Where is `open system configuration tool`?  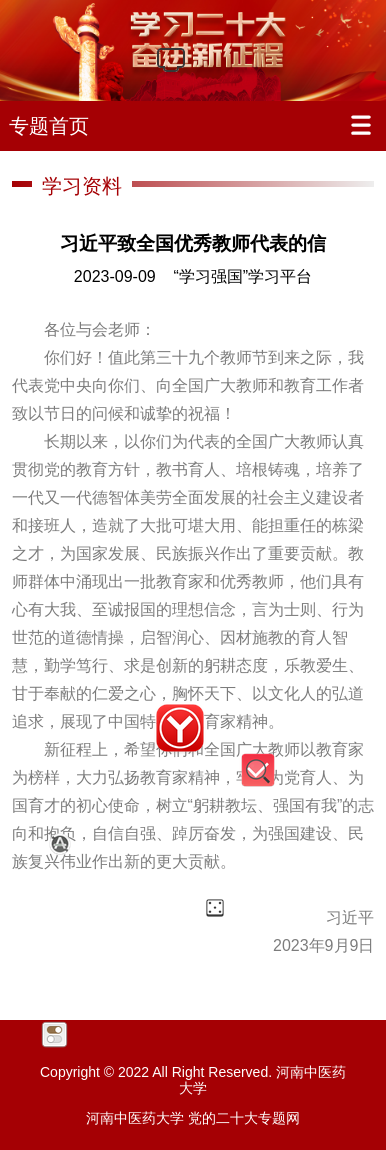 open system configuration tool is located at coordinates (258, 770).